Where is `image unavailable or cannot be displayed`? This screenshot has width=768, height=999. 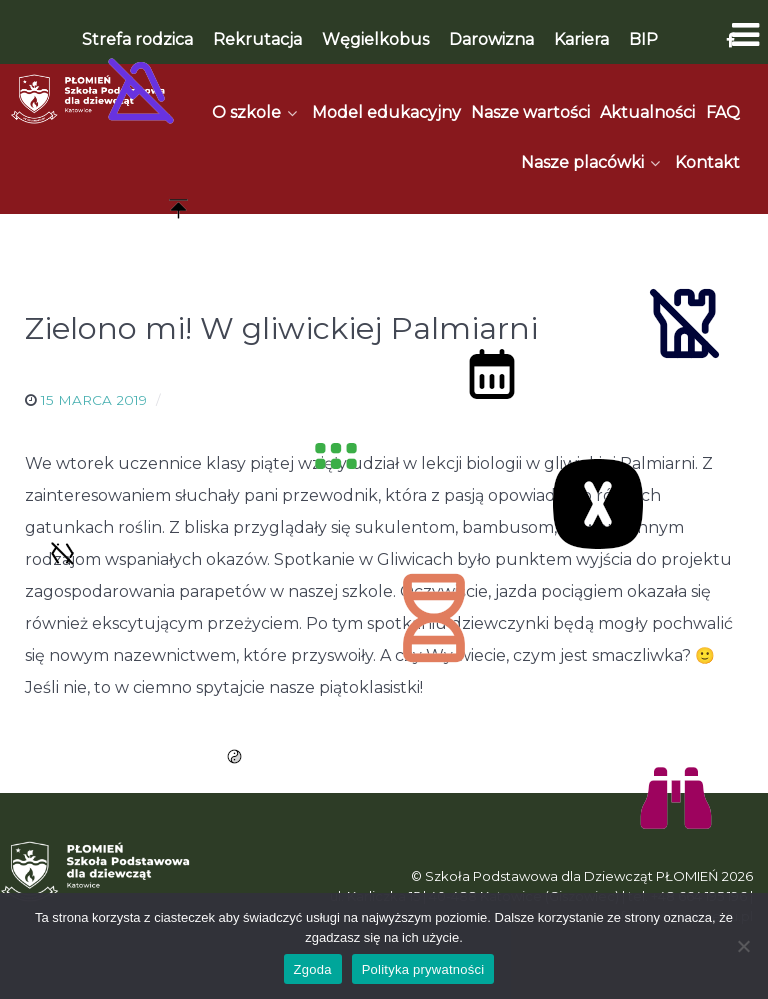 image unavailable or cannot be displayed is located at coordinates (141, 91).